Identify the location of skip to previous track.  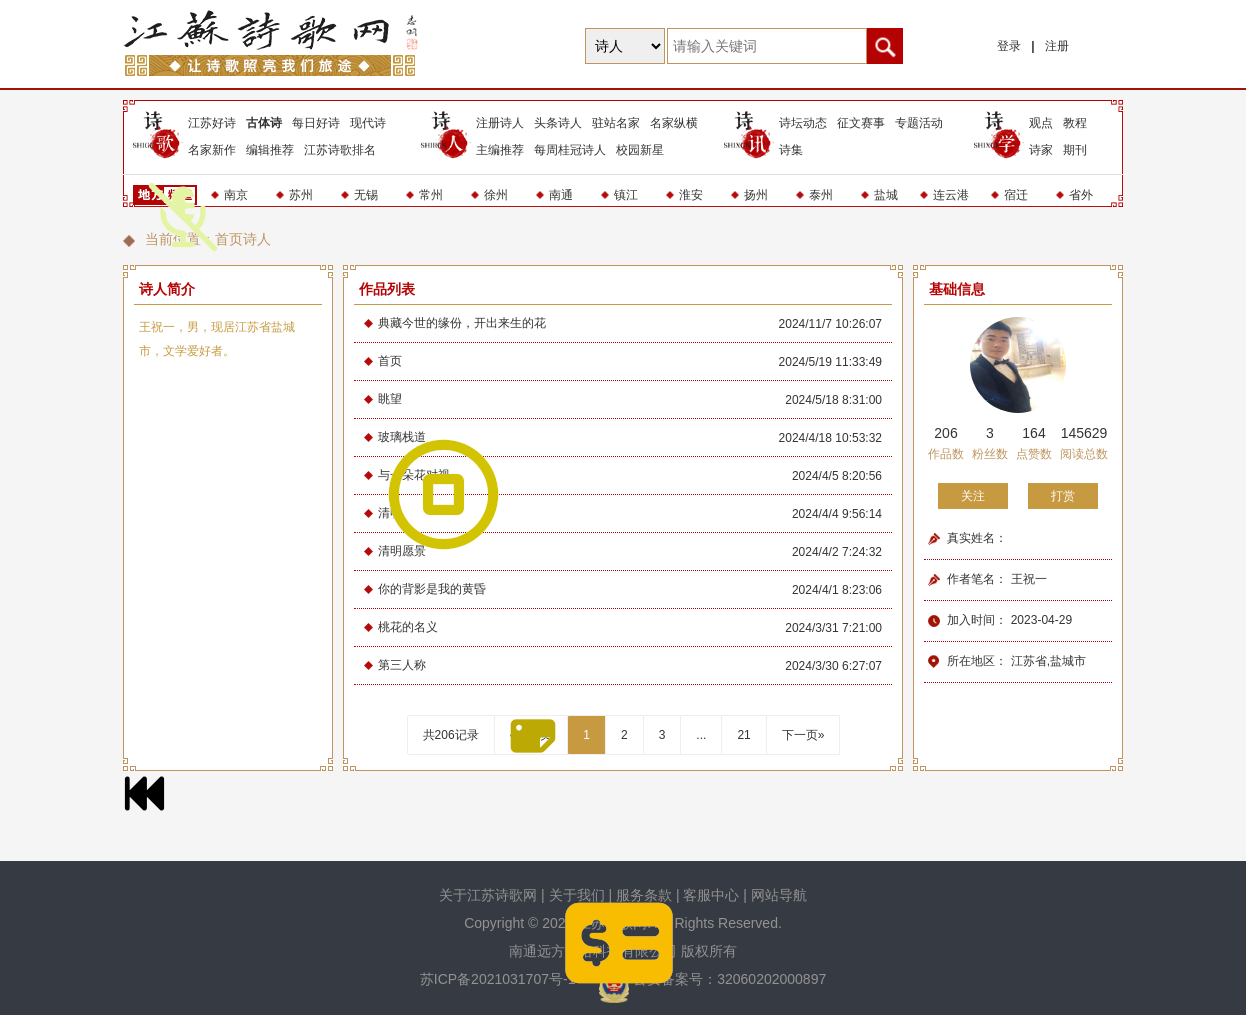
(144, 793).